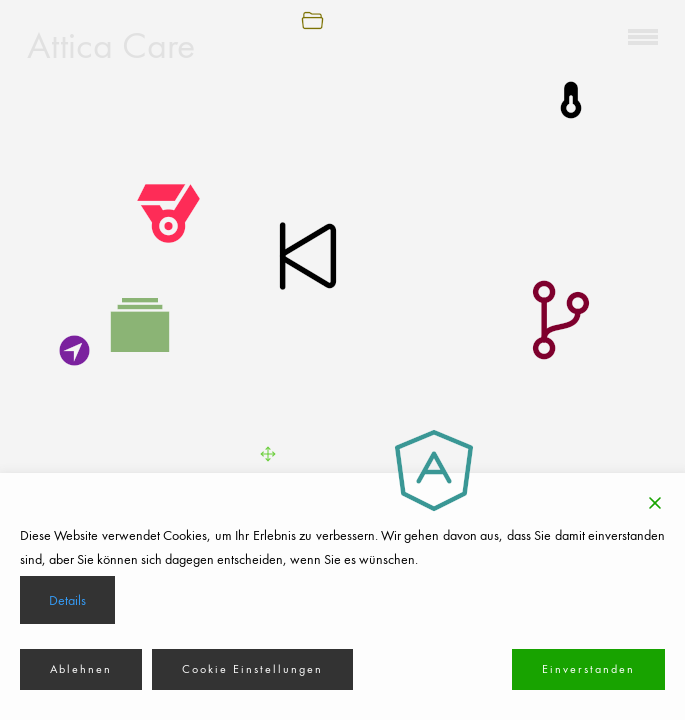 This screenshot has width=685, height=720. What do you see at coordinates (140, 325) in the screenshot?
I see `view your photo albums` at bounding box center [140, 325].